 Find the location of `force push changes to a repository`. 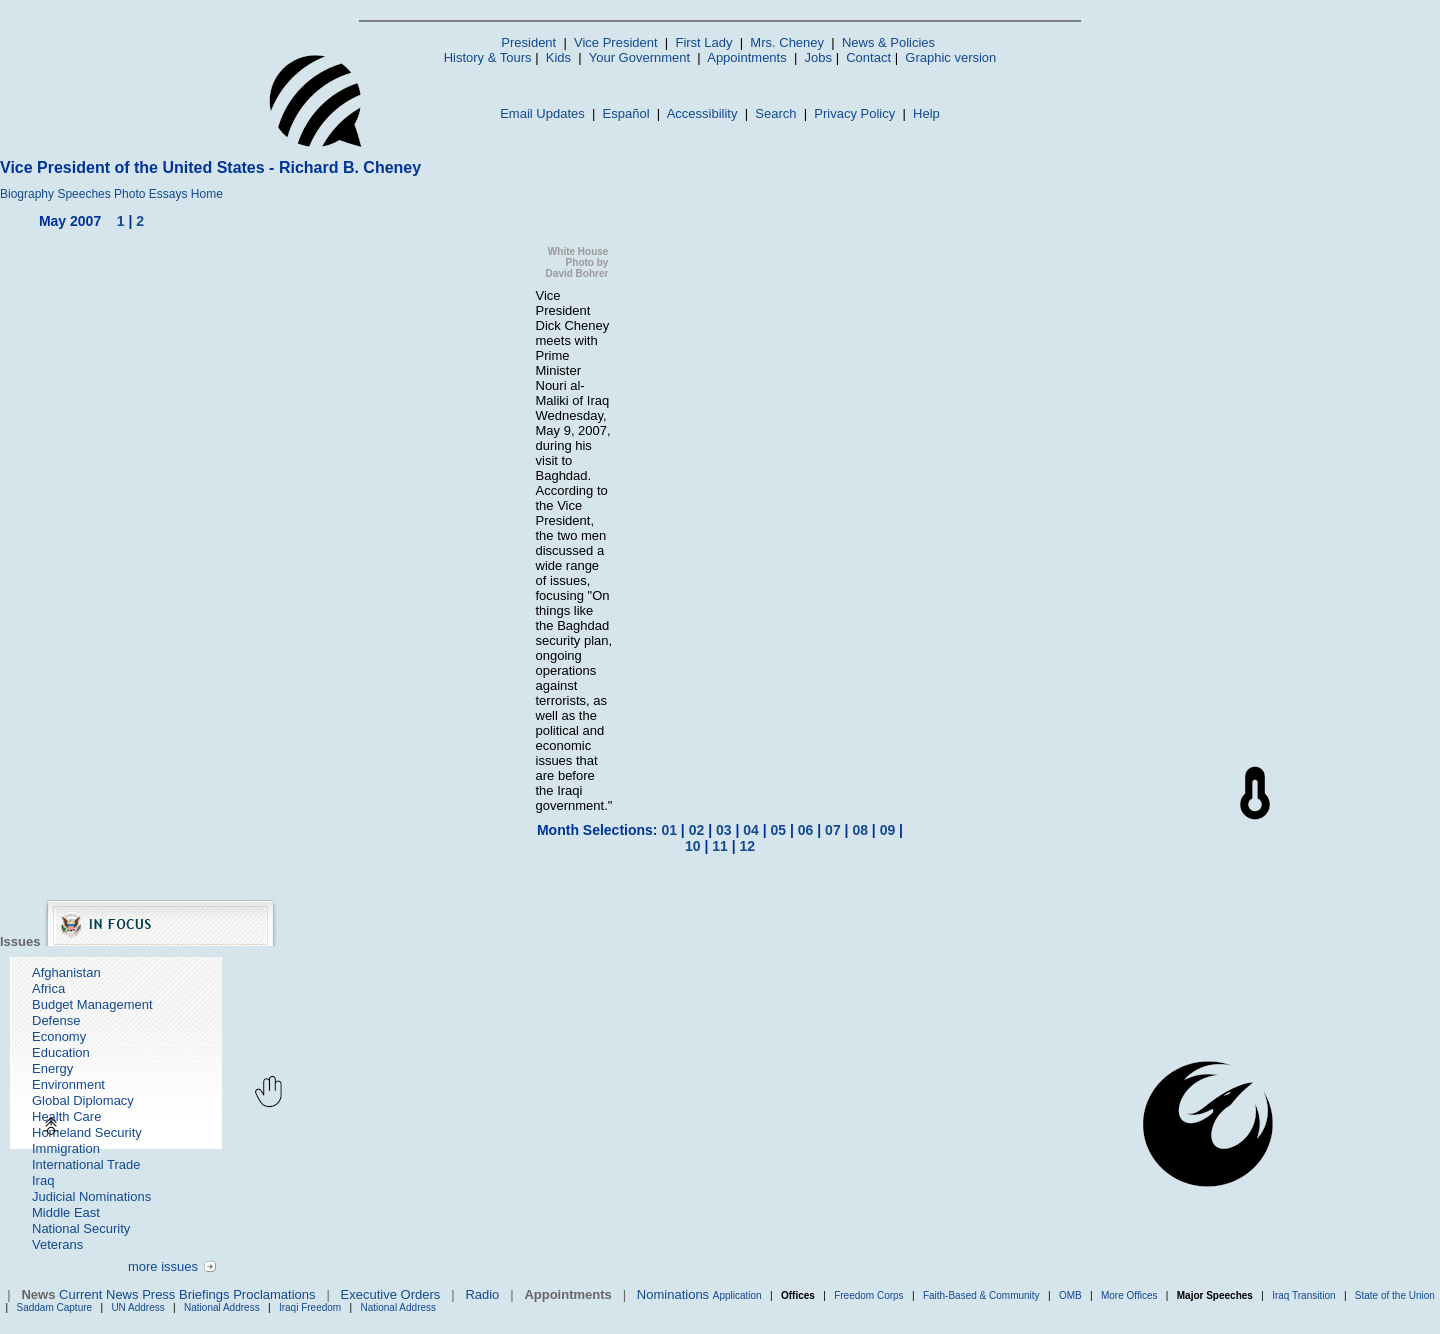

force push changes to a repository is located at coordinates (50, 1125).